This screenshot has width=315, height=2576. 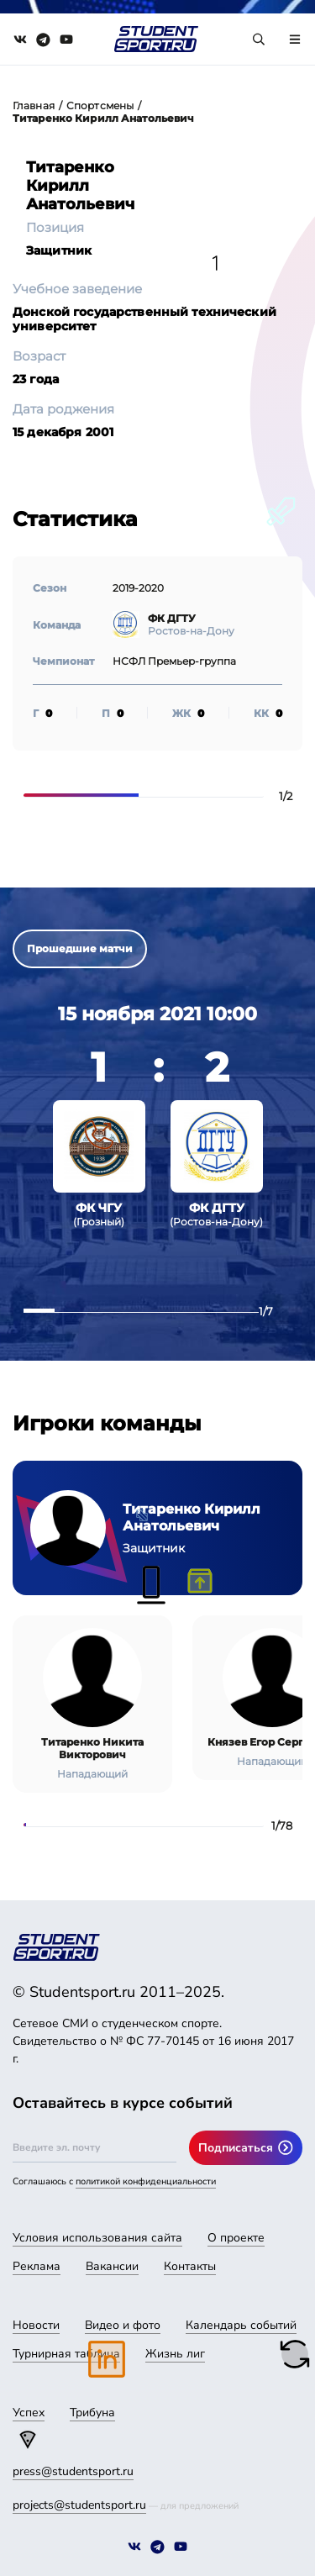 I want to click on upload or export a package, so click(x=200, y=1581).